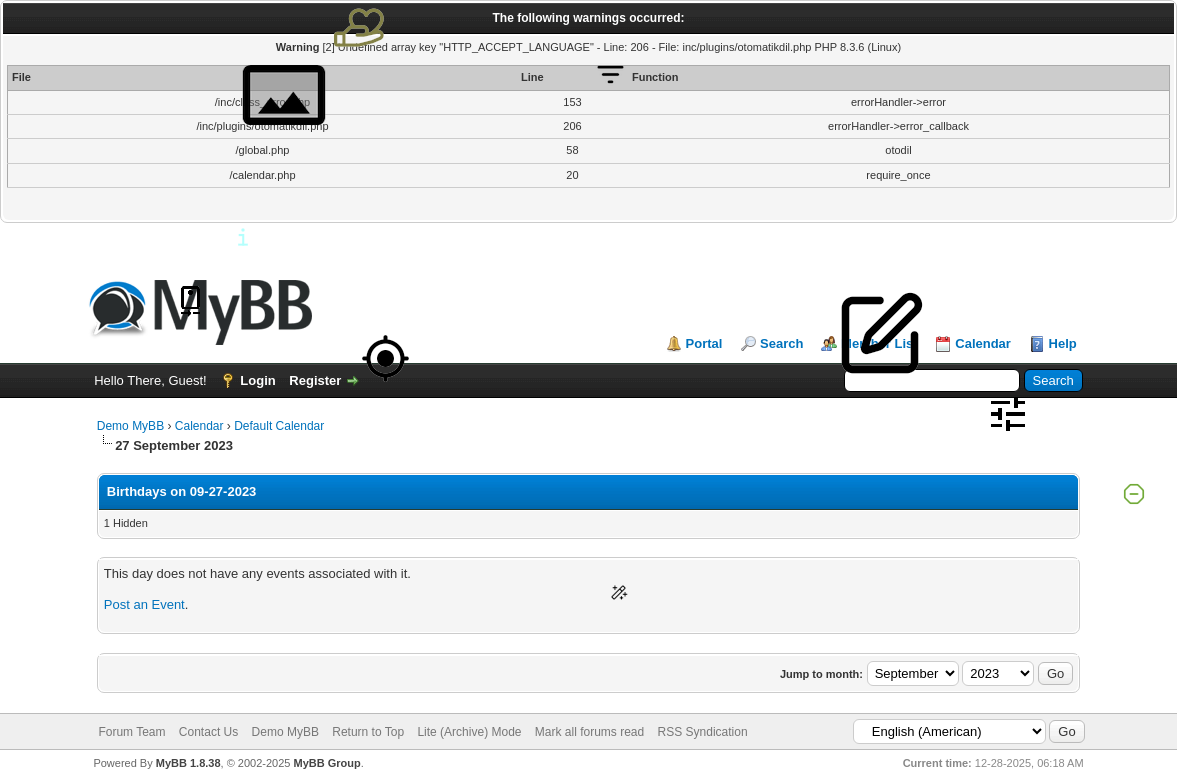  I want to click on center map on your current location, so click(385, 358).